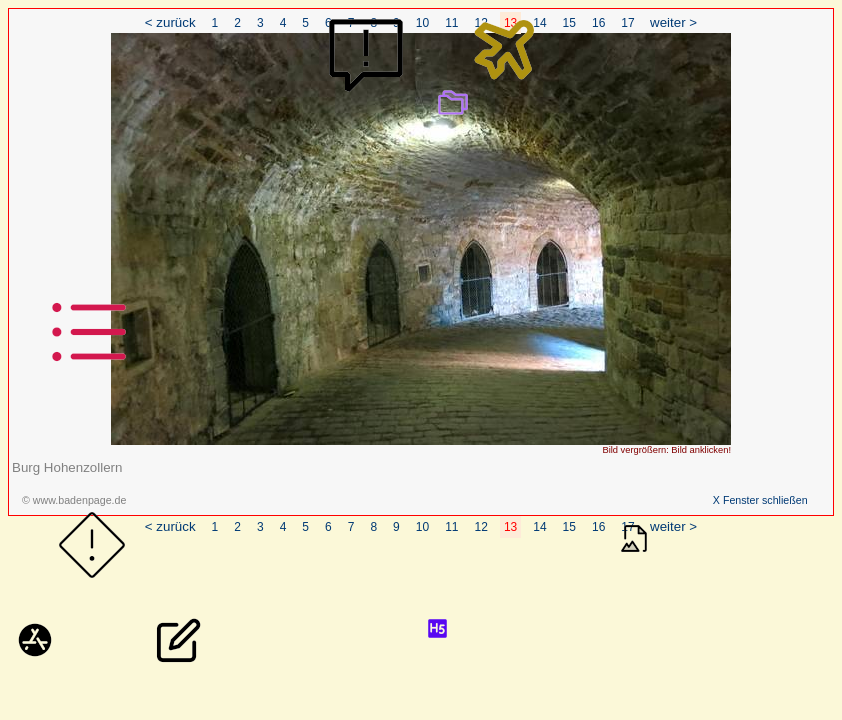 The image size is (842, 720). Describe the element at coordinates (635, 538) in the screenshot. I see `view image file` at that location.